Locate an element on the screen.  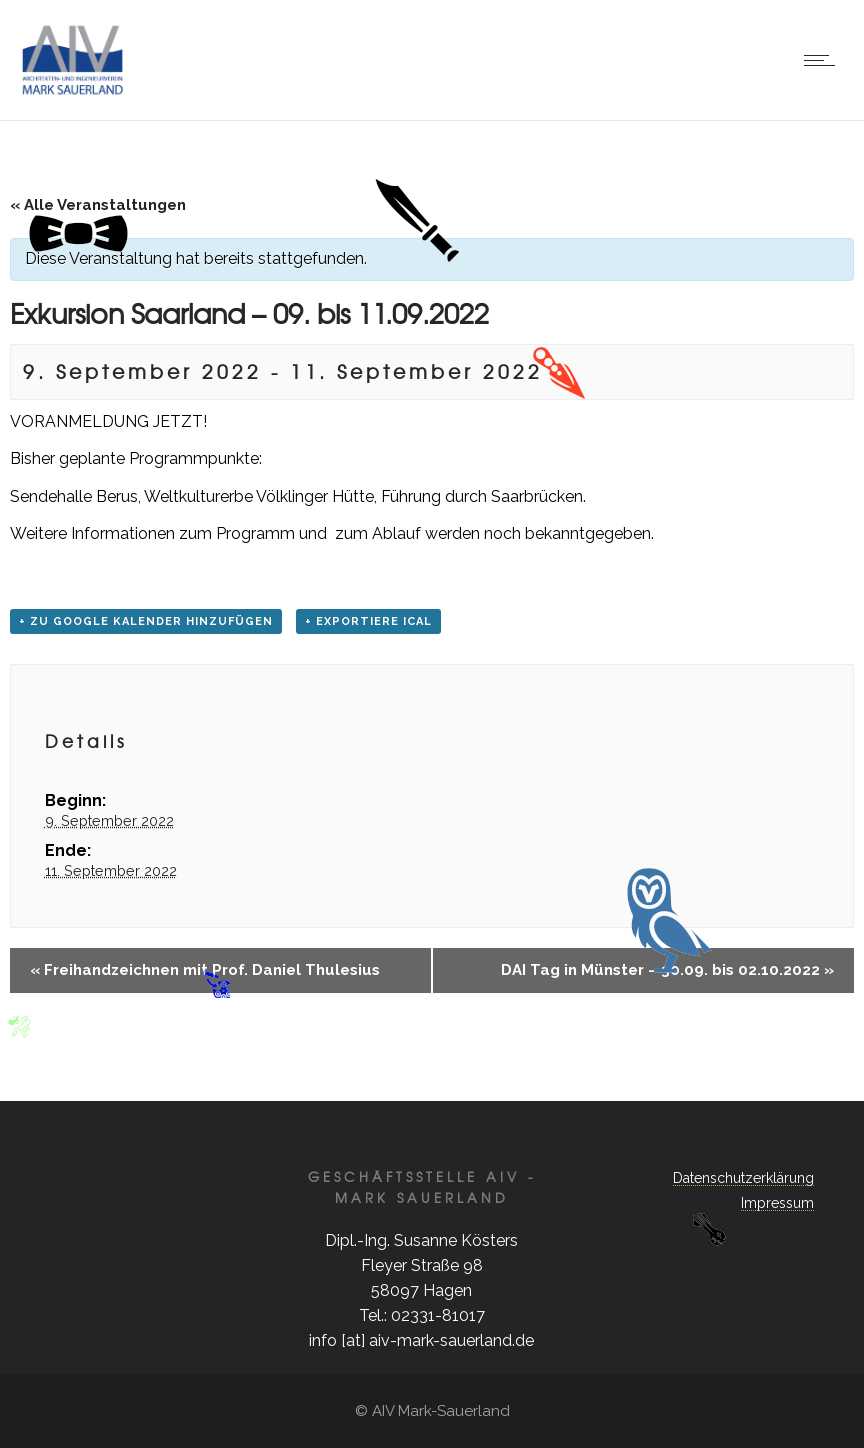
represents a barn owl character or creature in a game is located at coordinates (669, 919).